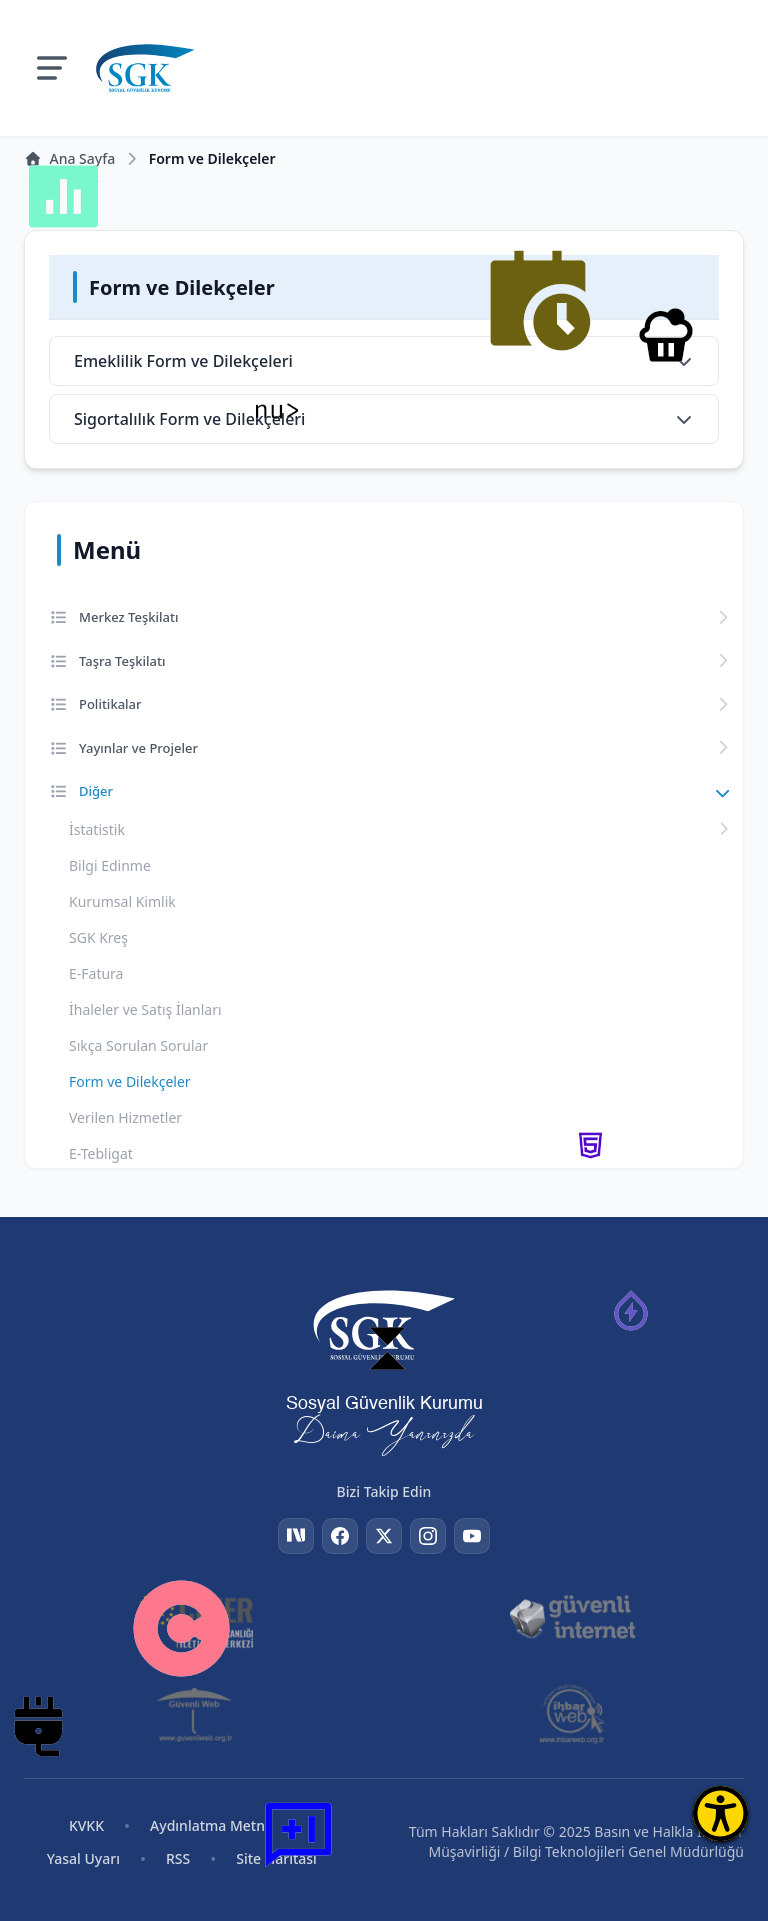 This screenshot has width=768, height=1921. I want to click on view analytics dashboard, so click(63, 196).